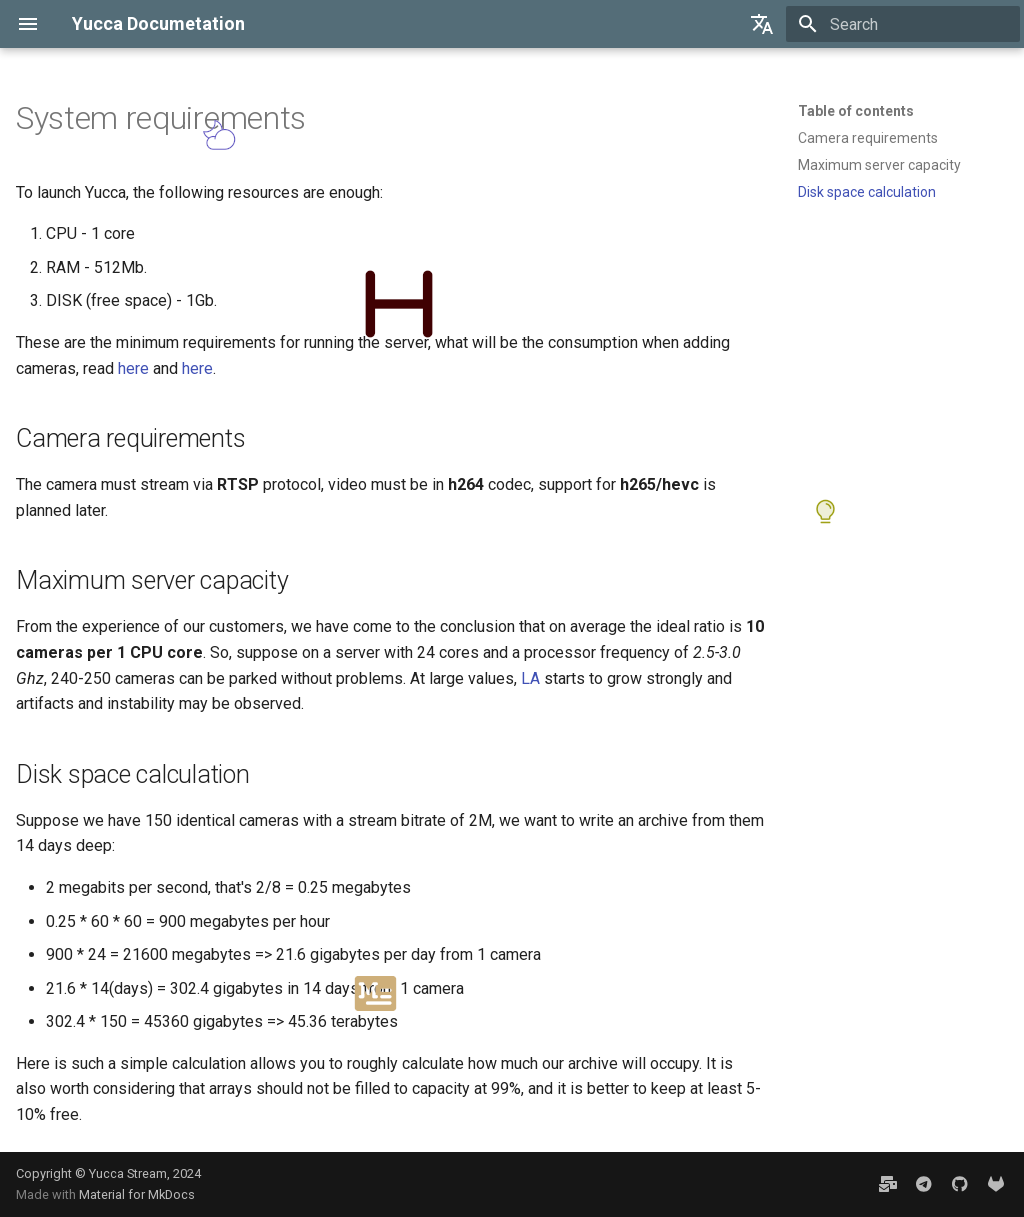 The width and height of the screenshot is (1024, 1217). What do you see at coordinates (218, 136) in the screenshot?
I see `indicates nighttime or evening weather conditions` at bounding box center [218, 136].